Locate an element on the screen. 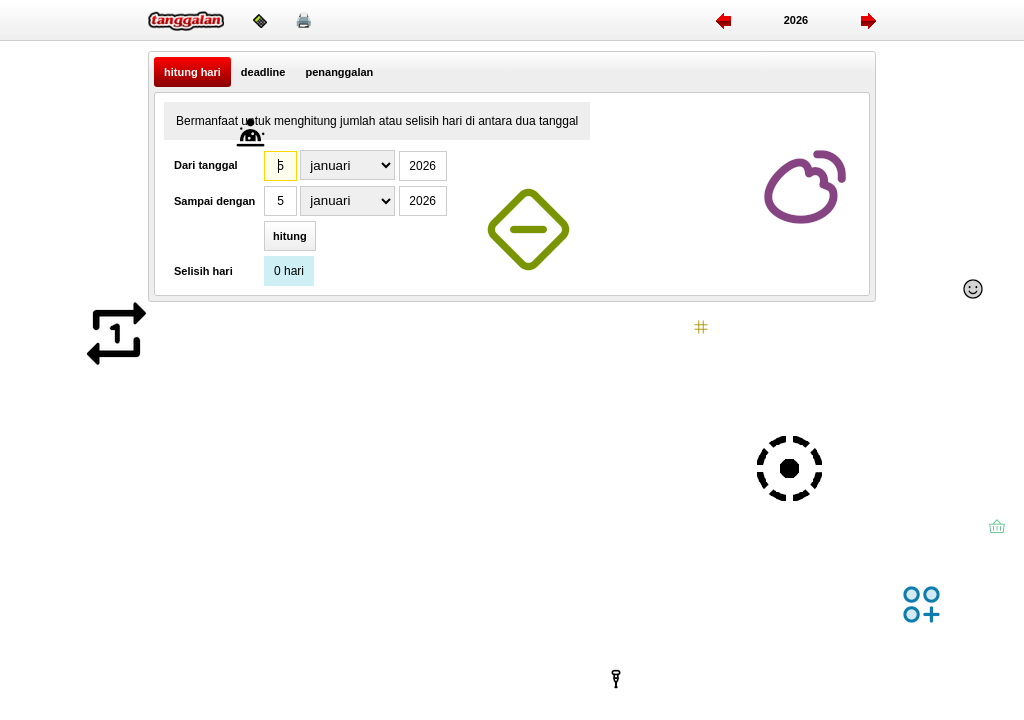 The height and width of the screenshot is (720, 1024). apply tilt-shift blur effect to photo is located at coordinates (789, 468).